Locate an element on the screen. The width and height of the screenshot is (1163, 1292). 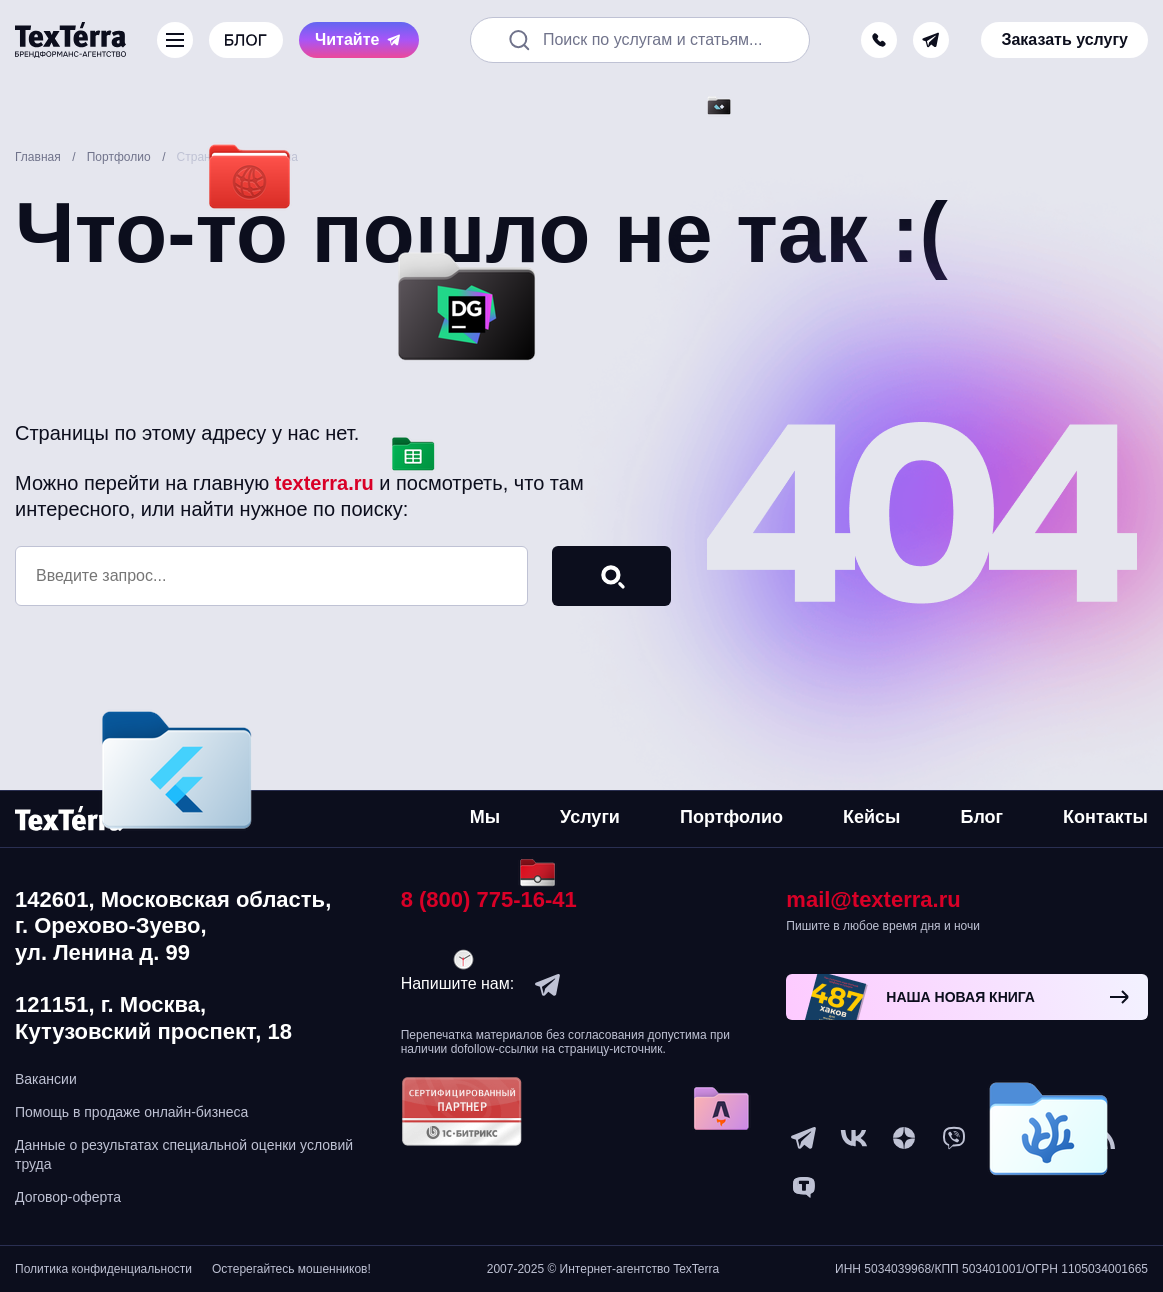
open flutter project folder is located at coordinates (176, 774).